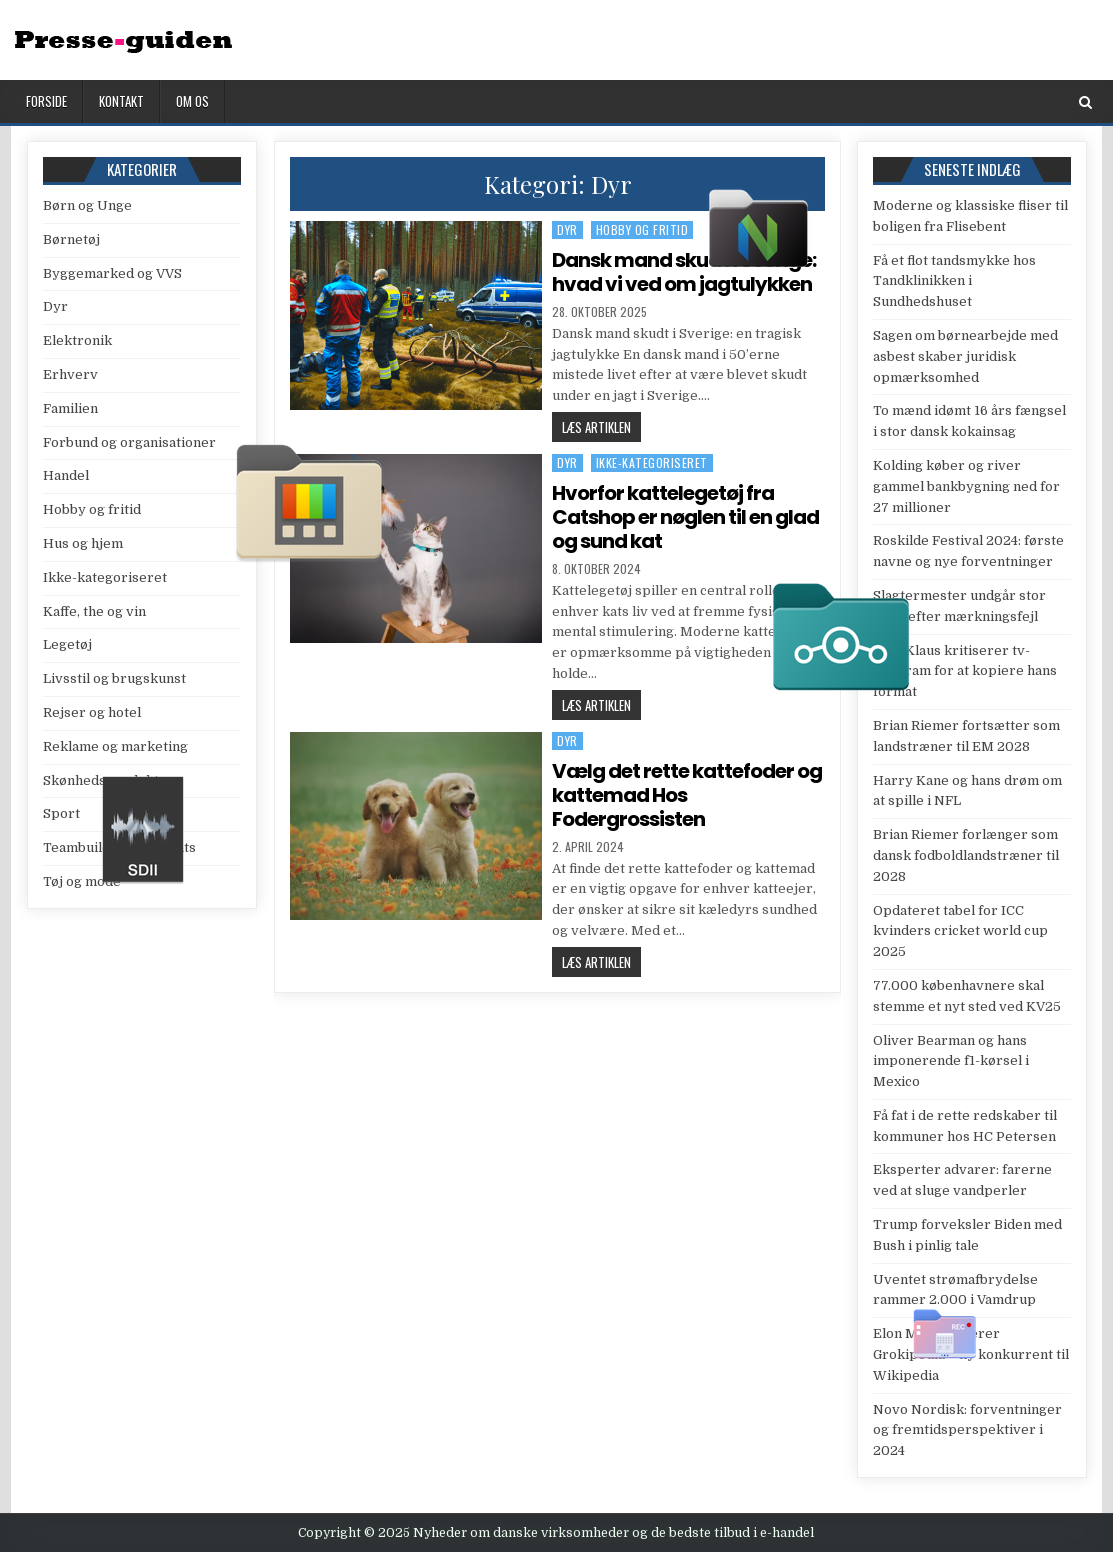 The width and height of the screenshot is (1113, 1552). I want to click on open neovim configuration folder, so click(758, 231).